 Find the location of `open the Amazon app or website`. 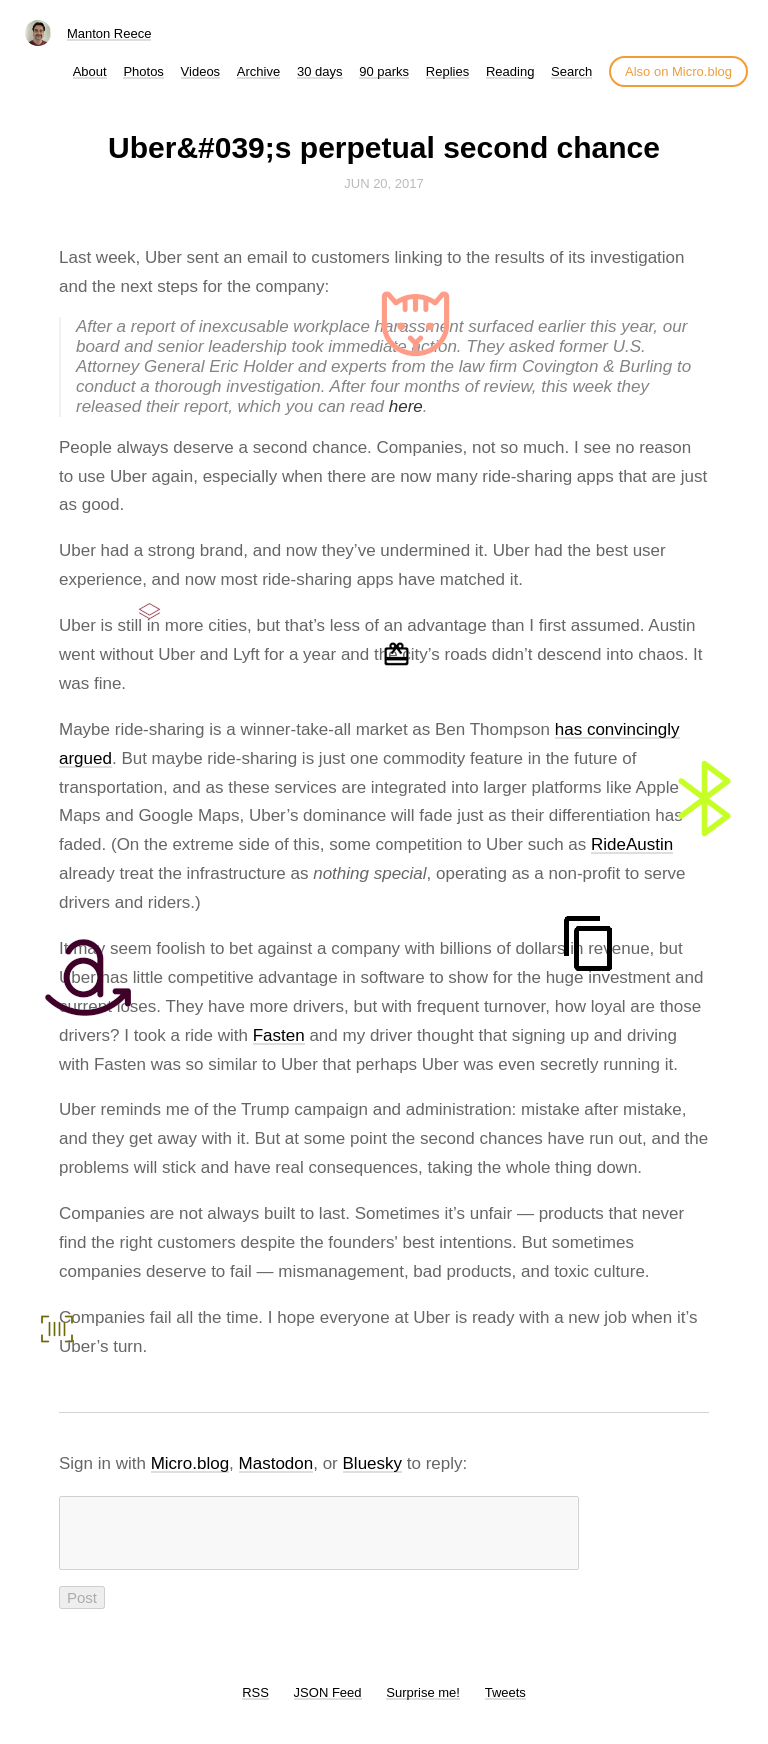

open the Amazon app or website is located at coordinates (85, 976).